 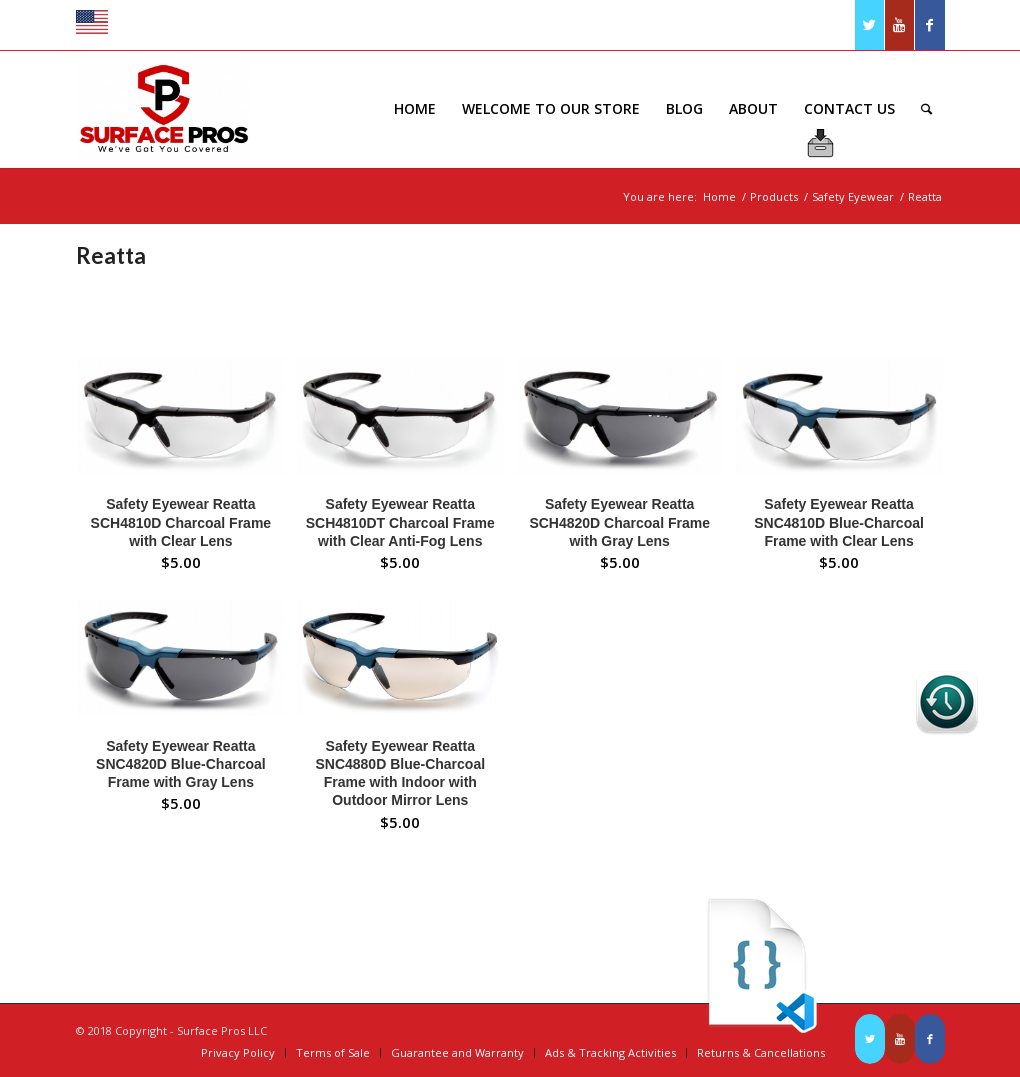 I want to click on open a LESS stylesheet file in Visual Studio Code, so click(x=757, y=965).